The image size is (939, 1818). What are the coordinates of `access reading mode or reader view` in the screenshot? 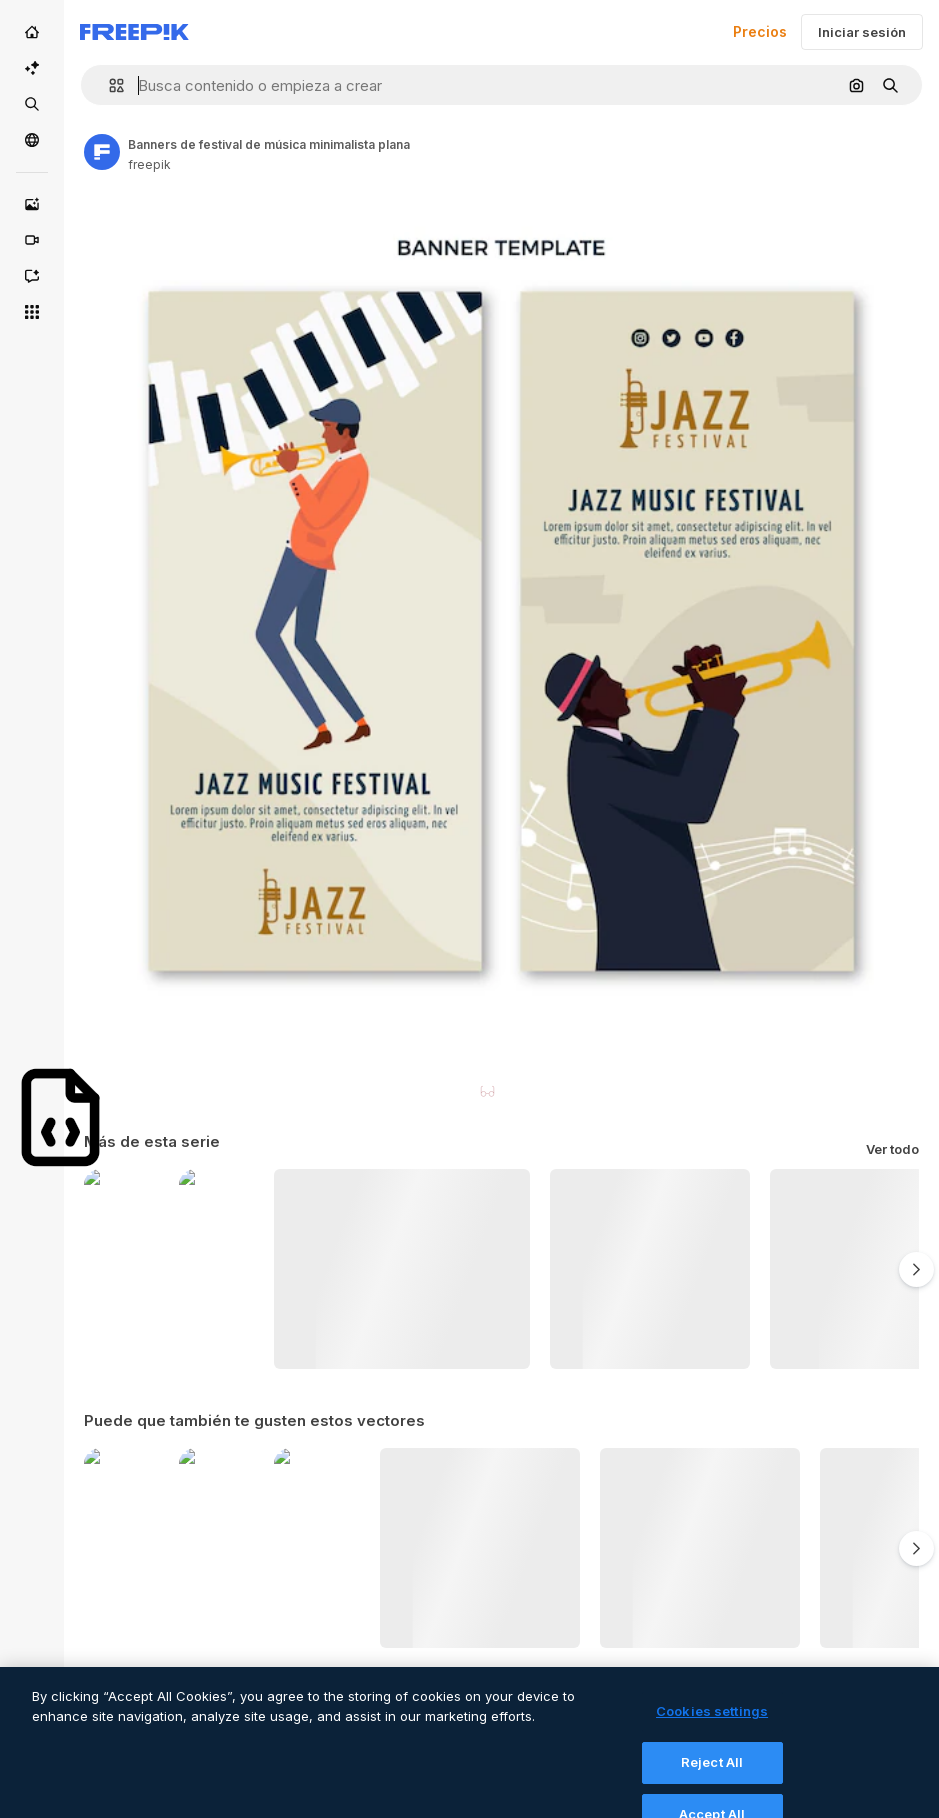 It's located at (487, 1091).